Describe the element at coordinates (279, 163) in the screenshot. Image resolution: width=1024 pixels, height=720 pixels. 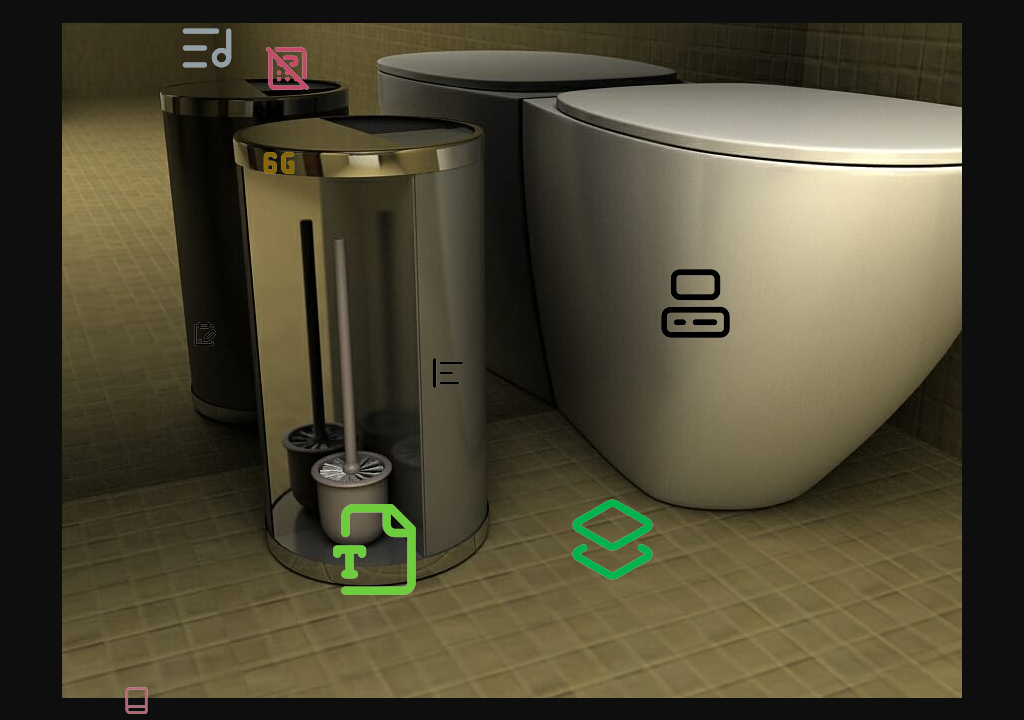
I see `indicates 6G network connectivity status` at that location.